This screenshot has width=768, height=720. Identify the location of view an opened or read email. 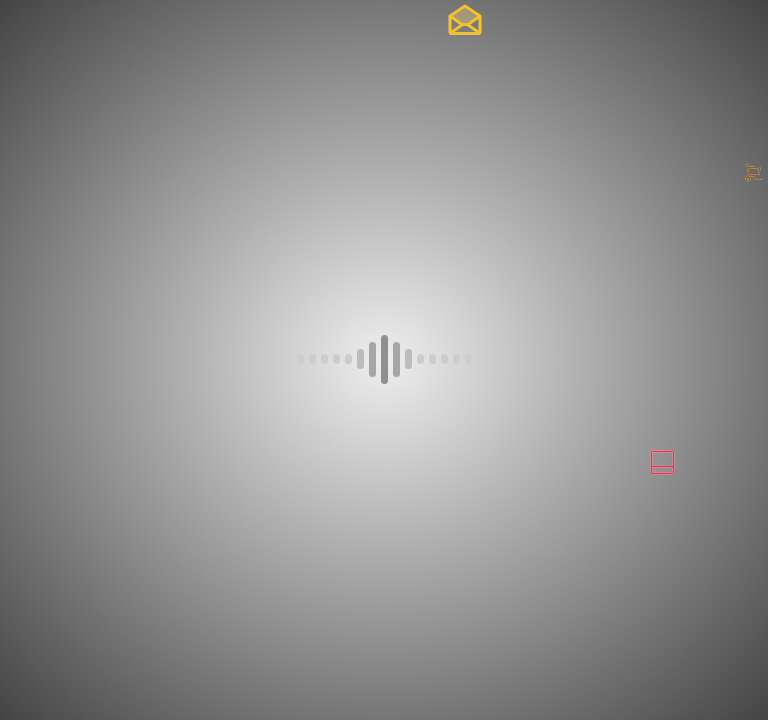
(465, 21).